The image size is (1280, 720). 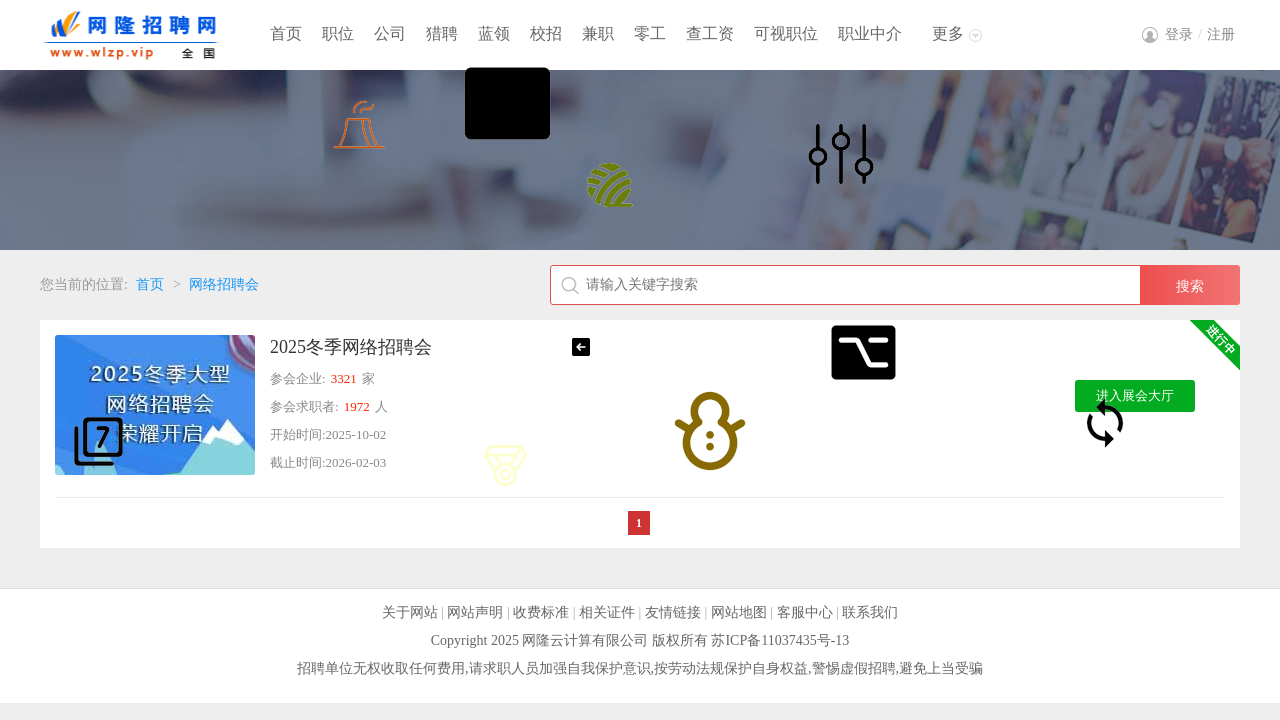 What do you see at coordinates (841, 154) in the screenshot?
I see `adjust settings or preferences` at bounding box center [841, 154].